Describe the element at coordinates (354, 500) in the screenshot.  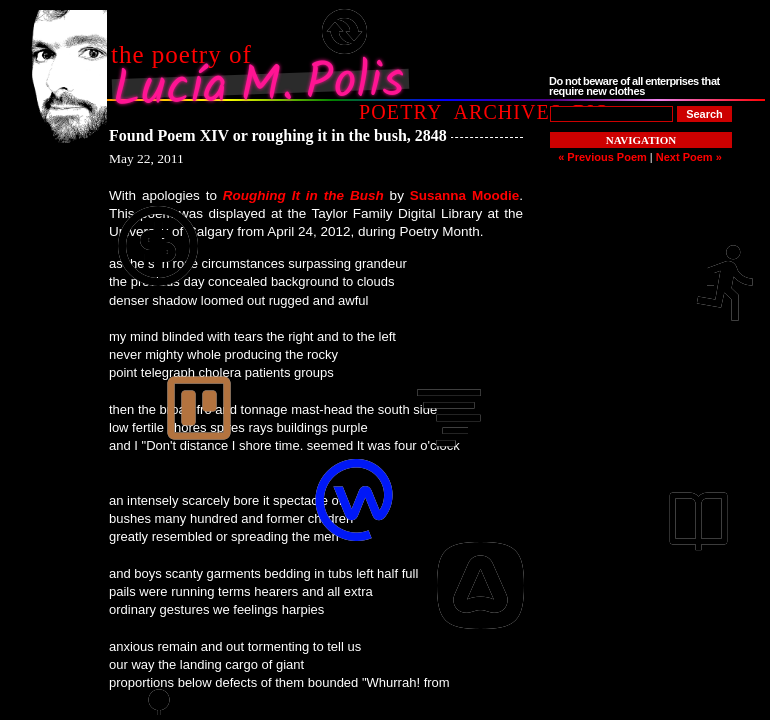
I see `open Workplace by Meta` at that location.